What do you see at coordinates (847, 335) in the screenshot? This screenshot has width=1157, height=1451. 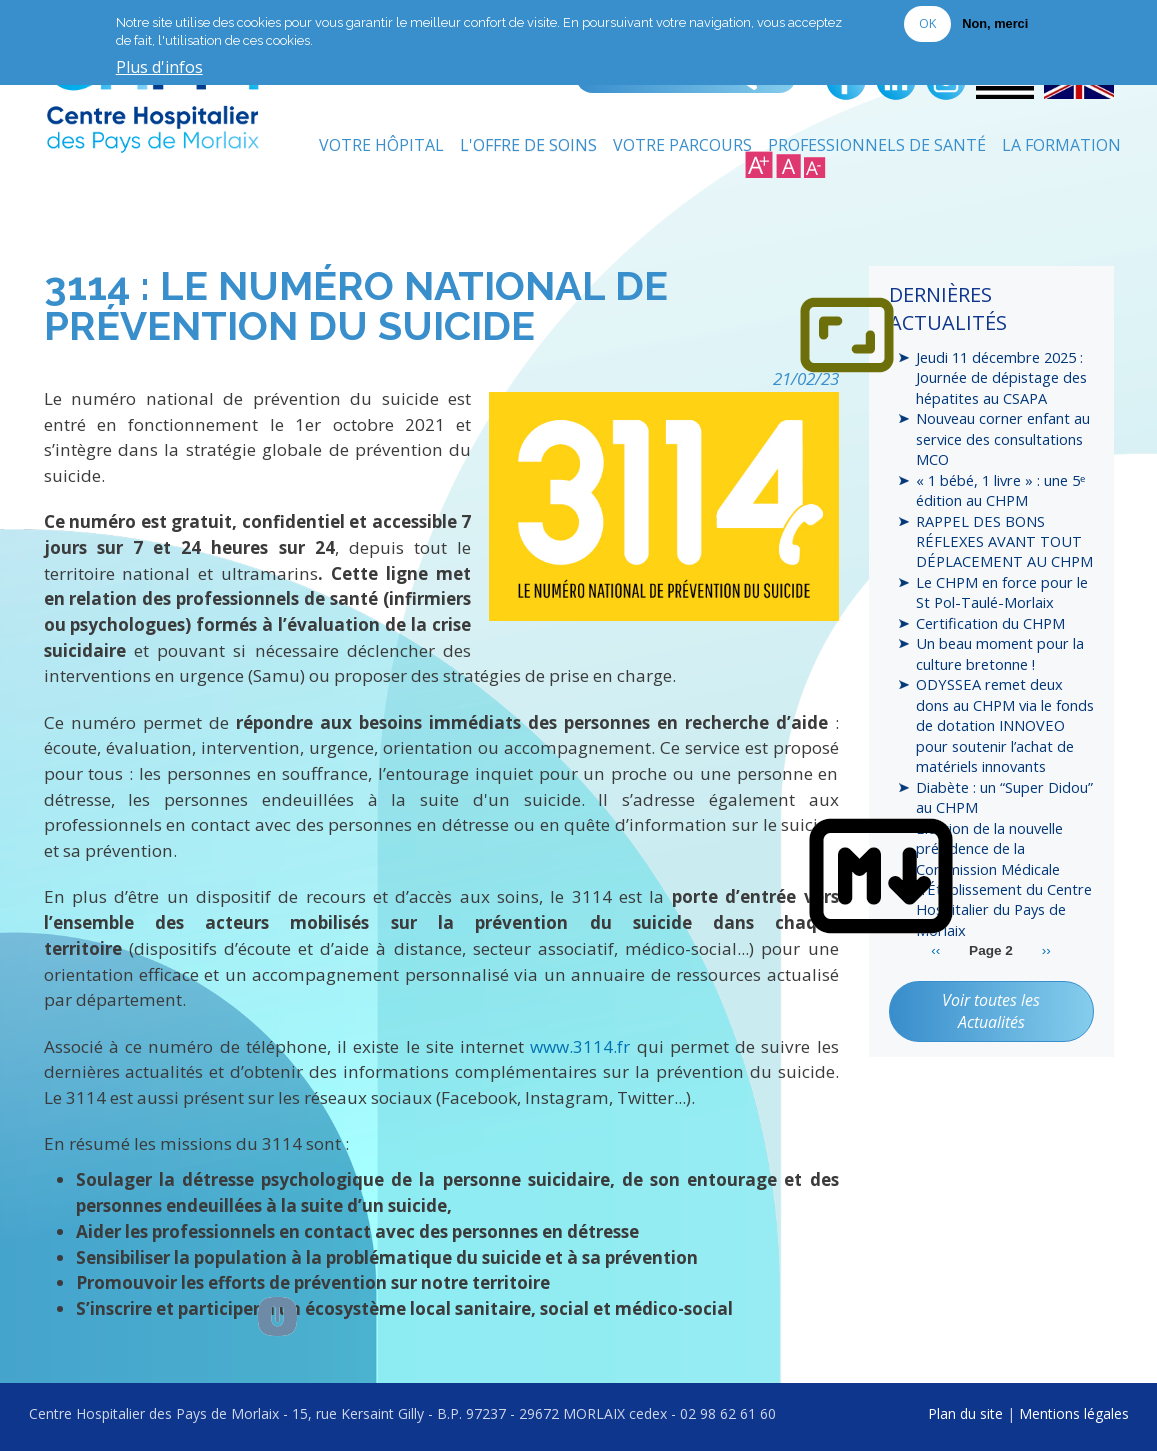 I see `adjust aspect ratio settings` at bounding box center [847, 335].